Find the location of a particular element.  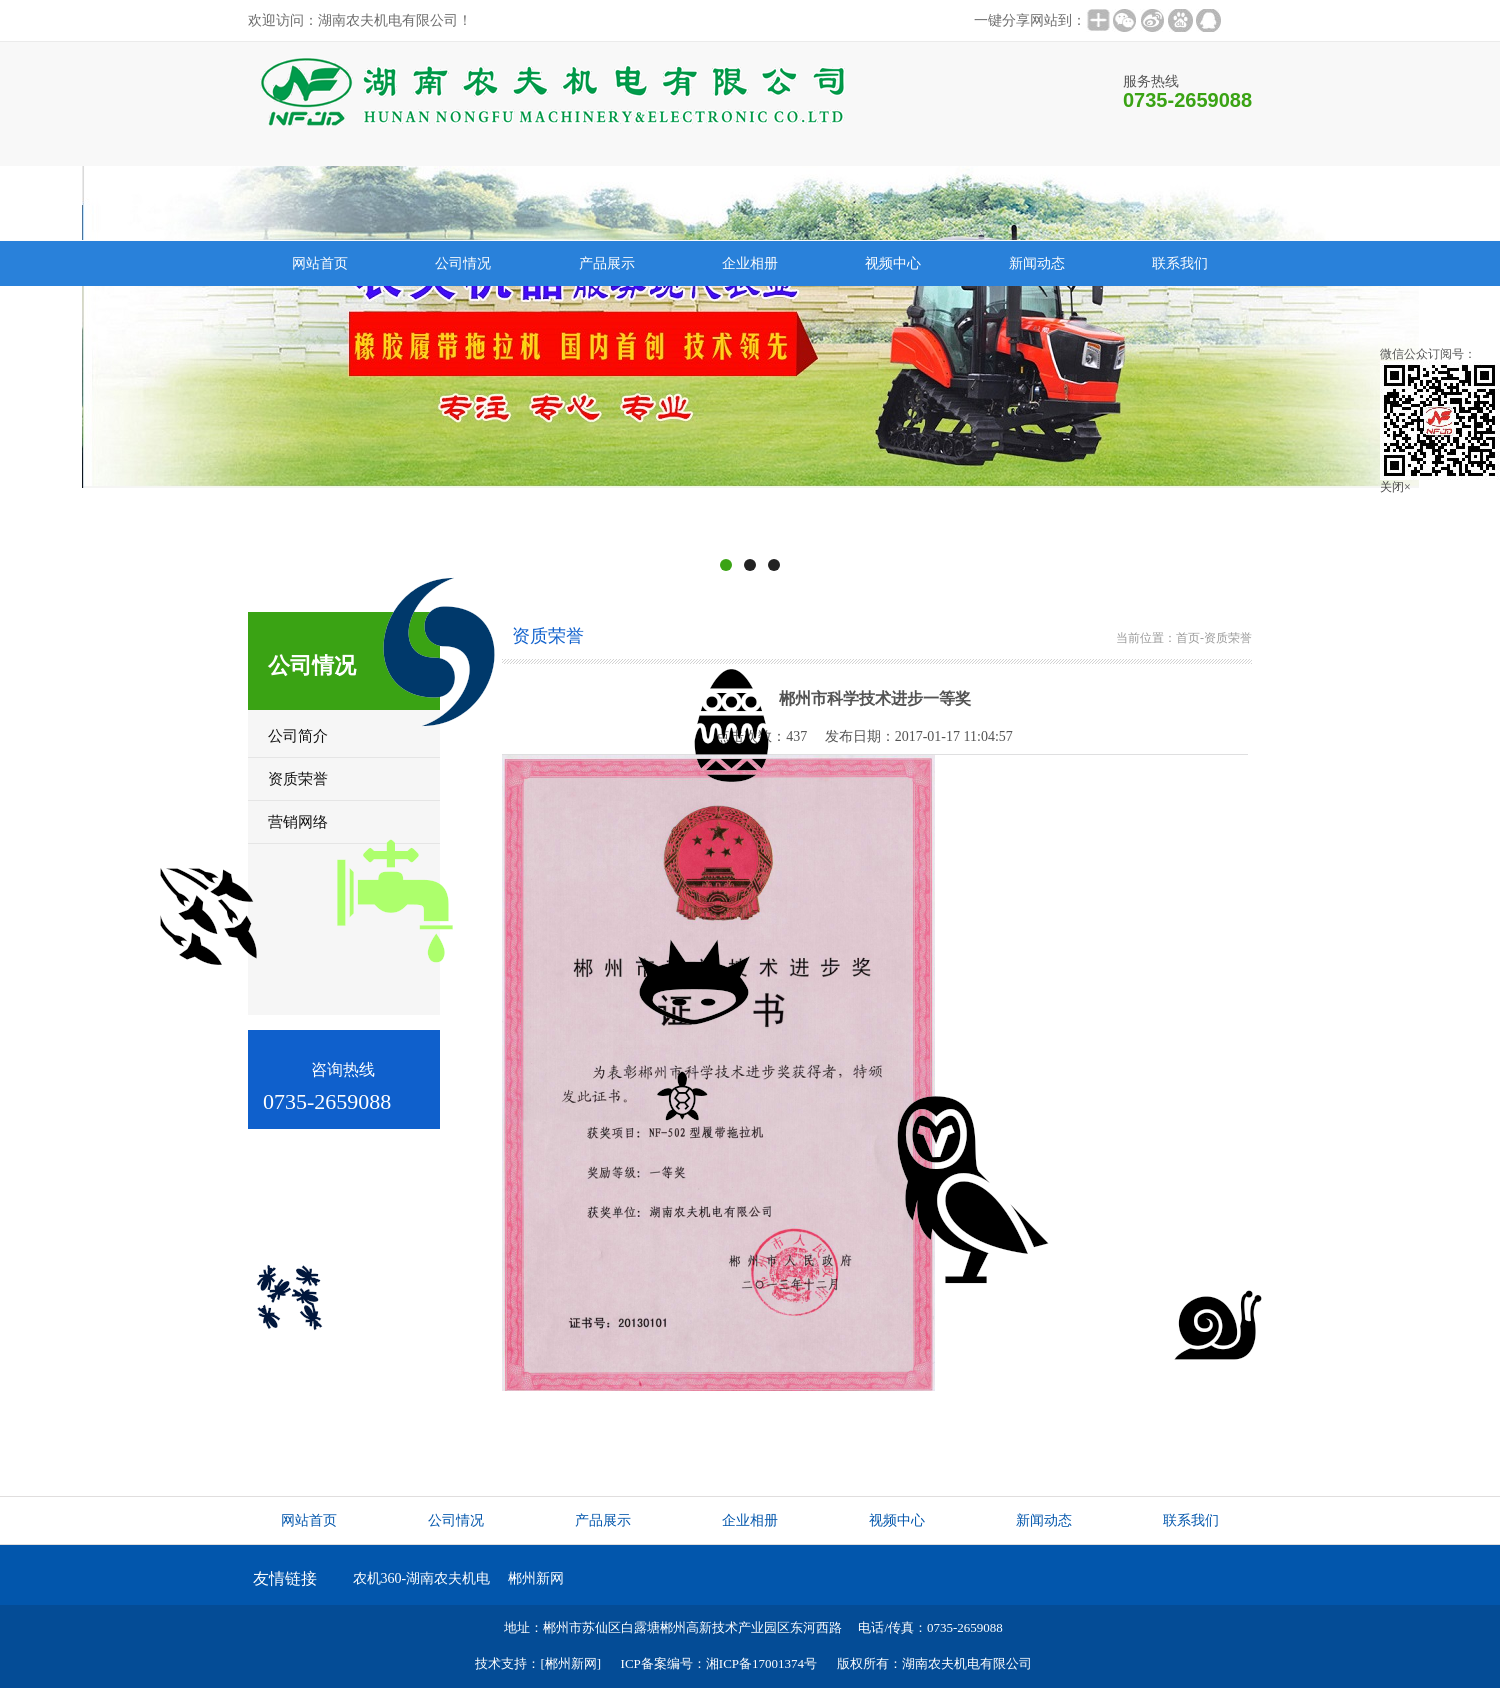

indicates a doubled or multiplied effect in gameplay is located at coordinates (439, 652).